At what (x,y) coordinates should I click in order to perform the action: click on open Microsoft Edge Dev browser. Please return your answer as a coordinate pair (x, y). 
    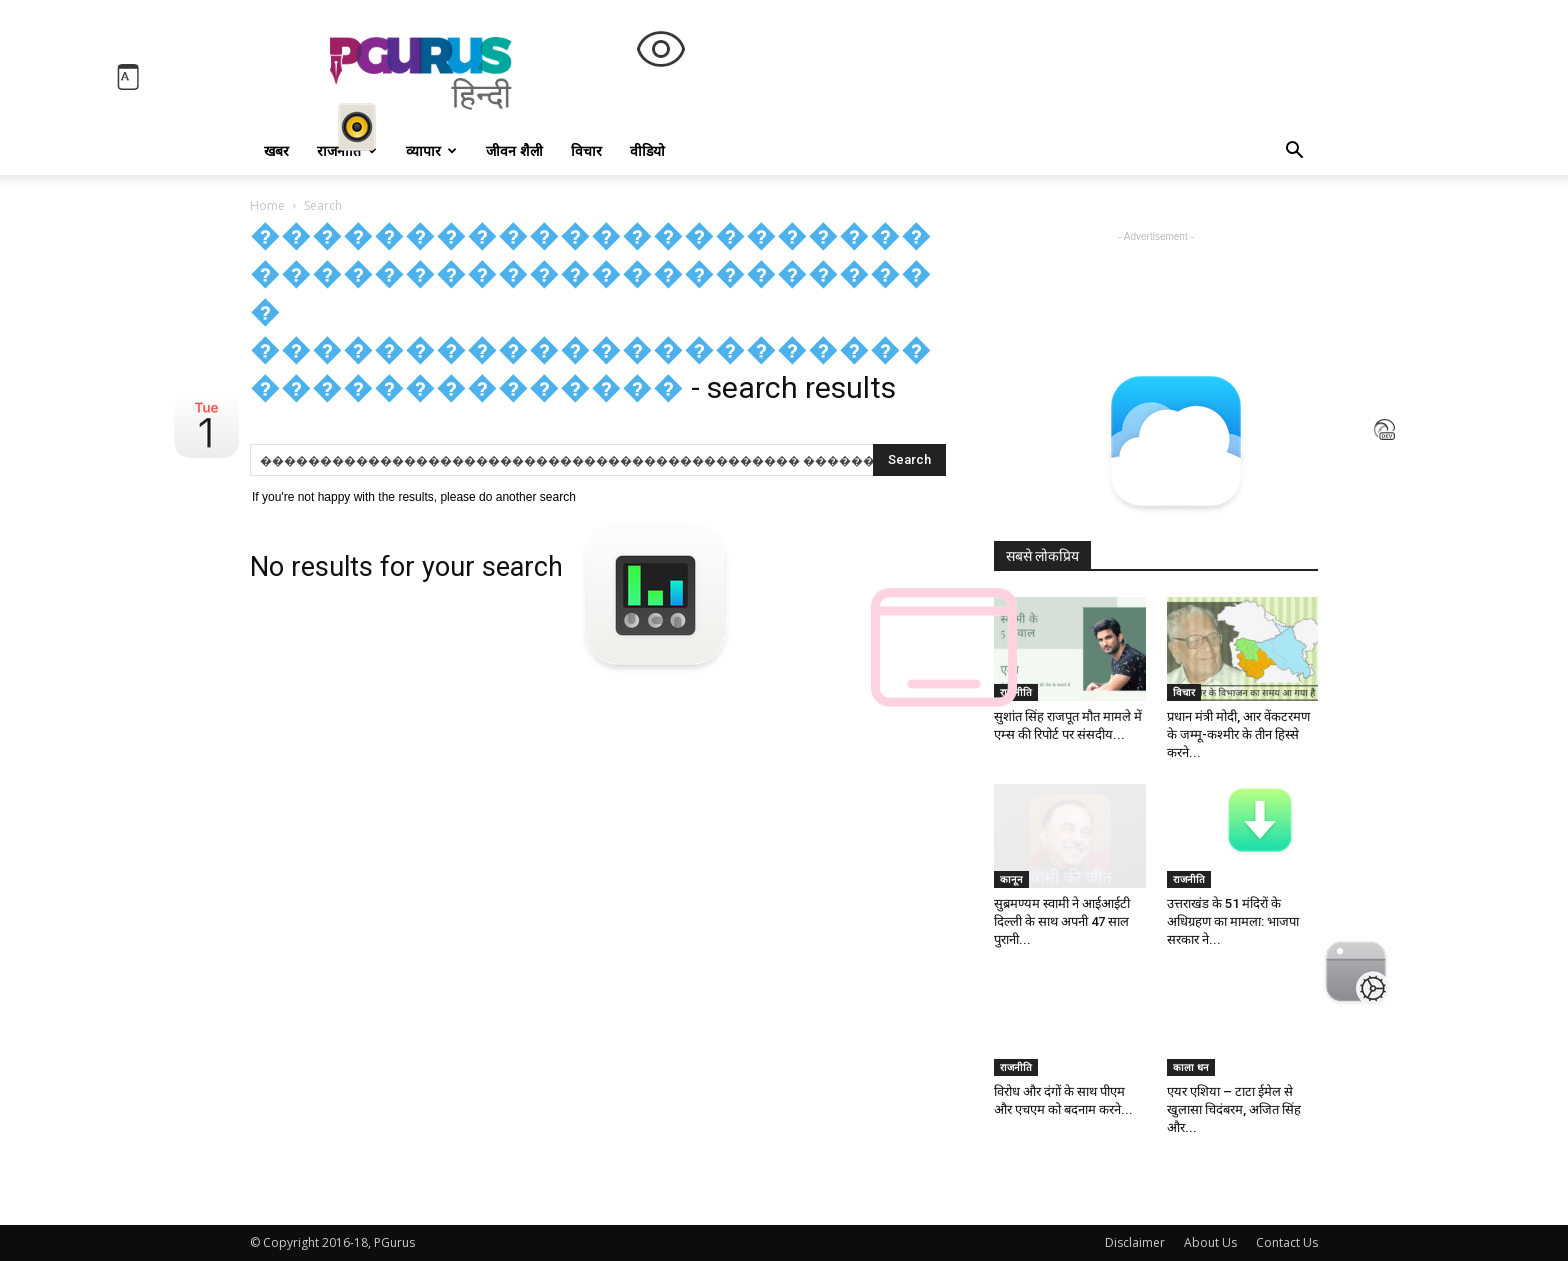
    Looking at the image, I should click on (1384, 429).